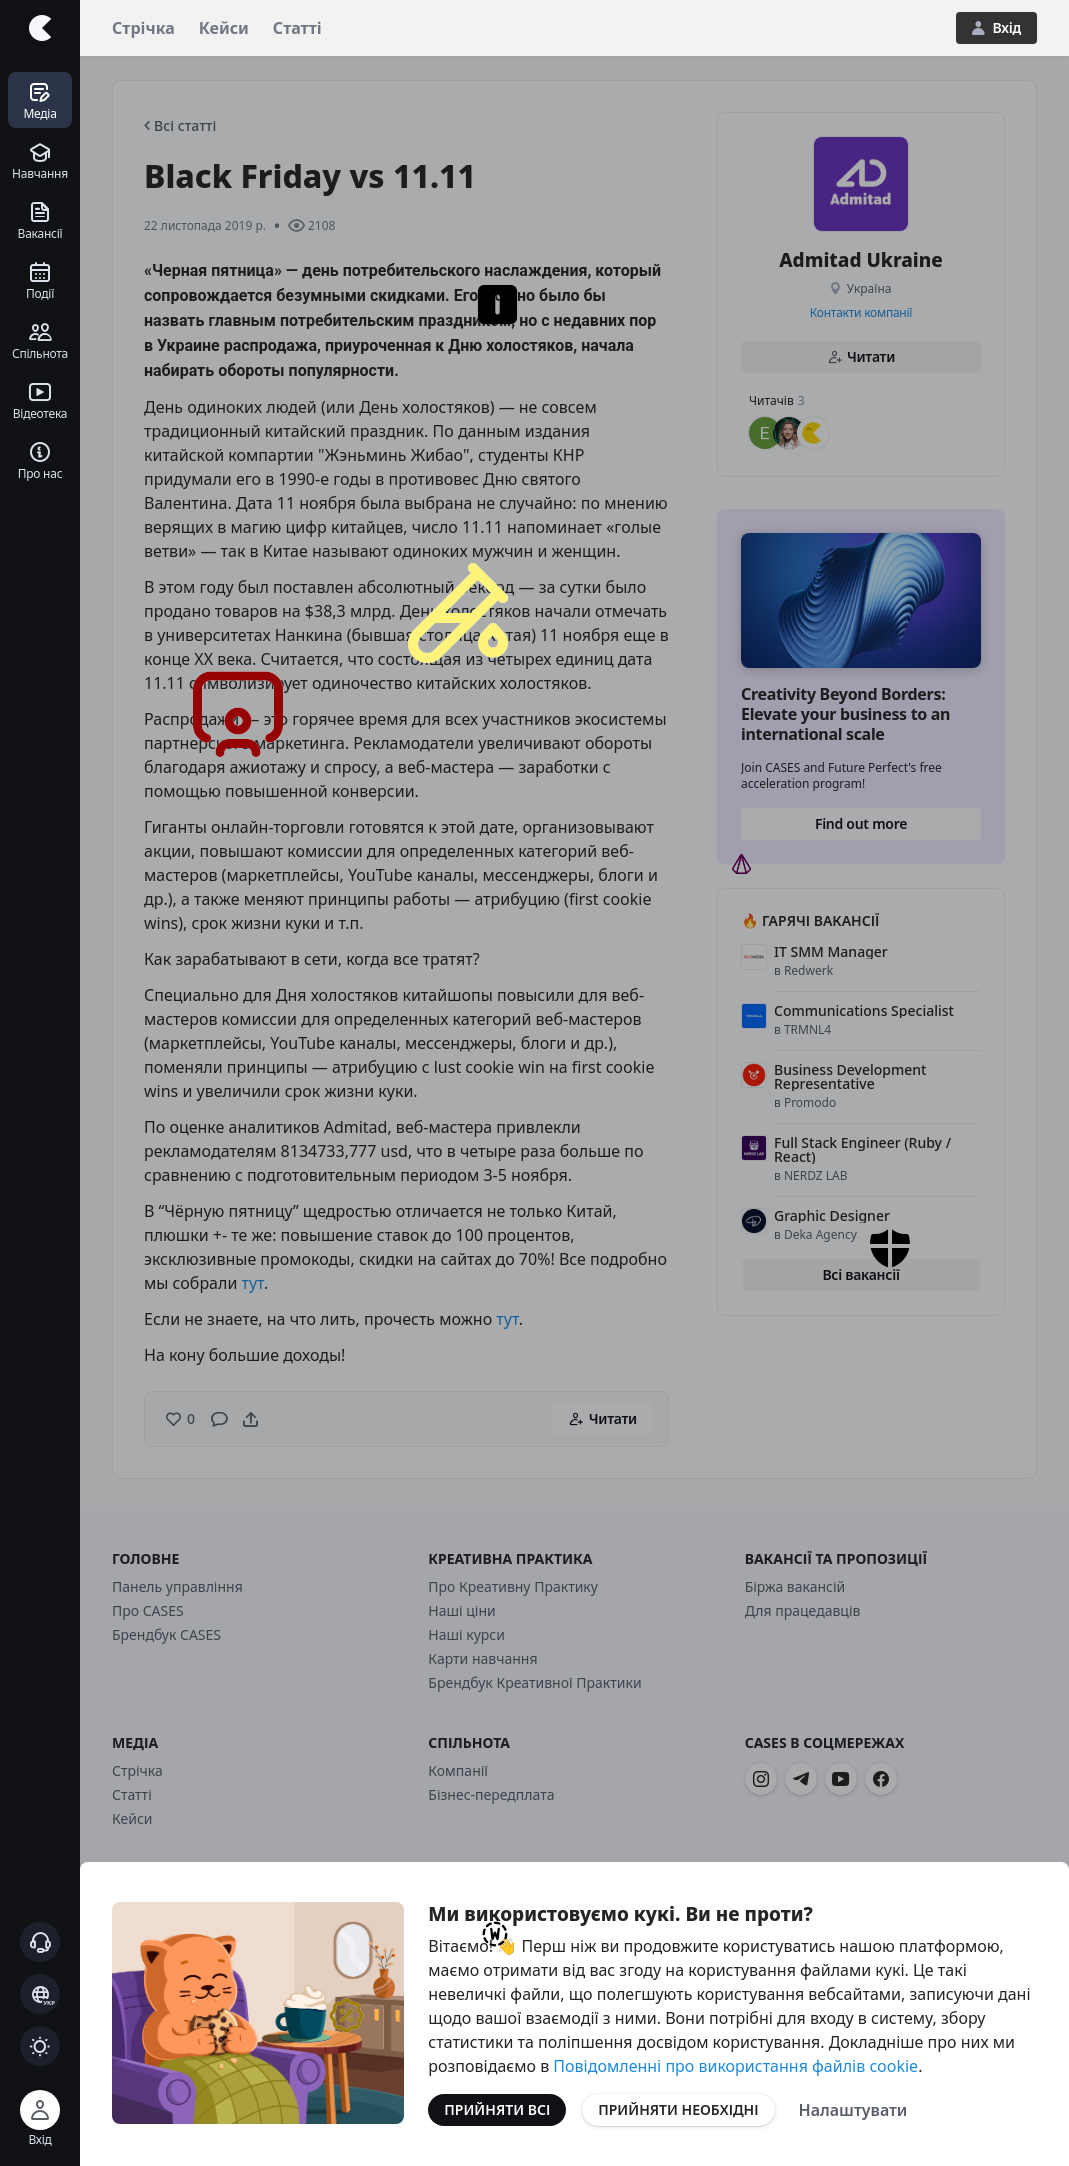 The image size is (1069, 2166). I want to click on view 3D shape or geometric object, so click(741, 864).